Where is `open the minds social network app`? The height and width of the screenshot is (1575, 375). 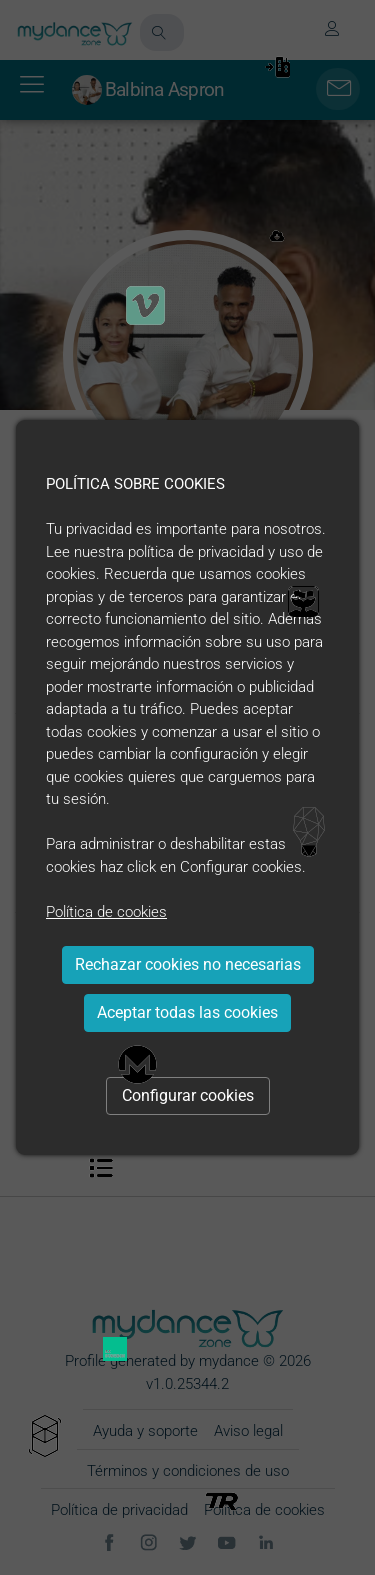
open the minds social network app is located at coordinates (309, 832).